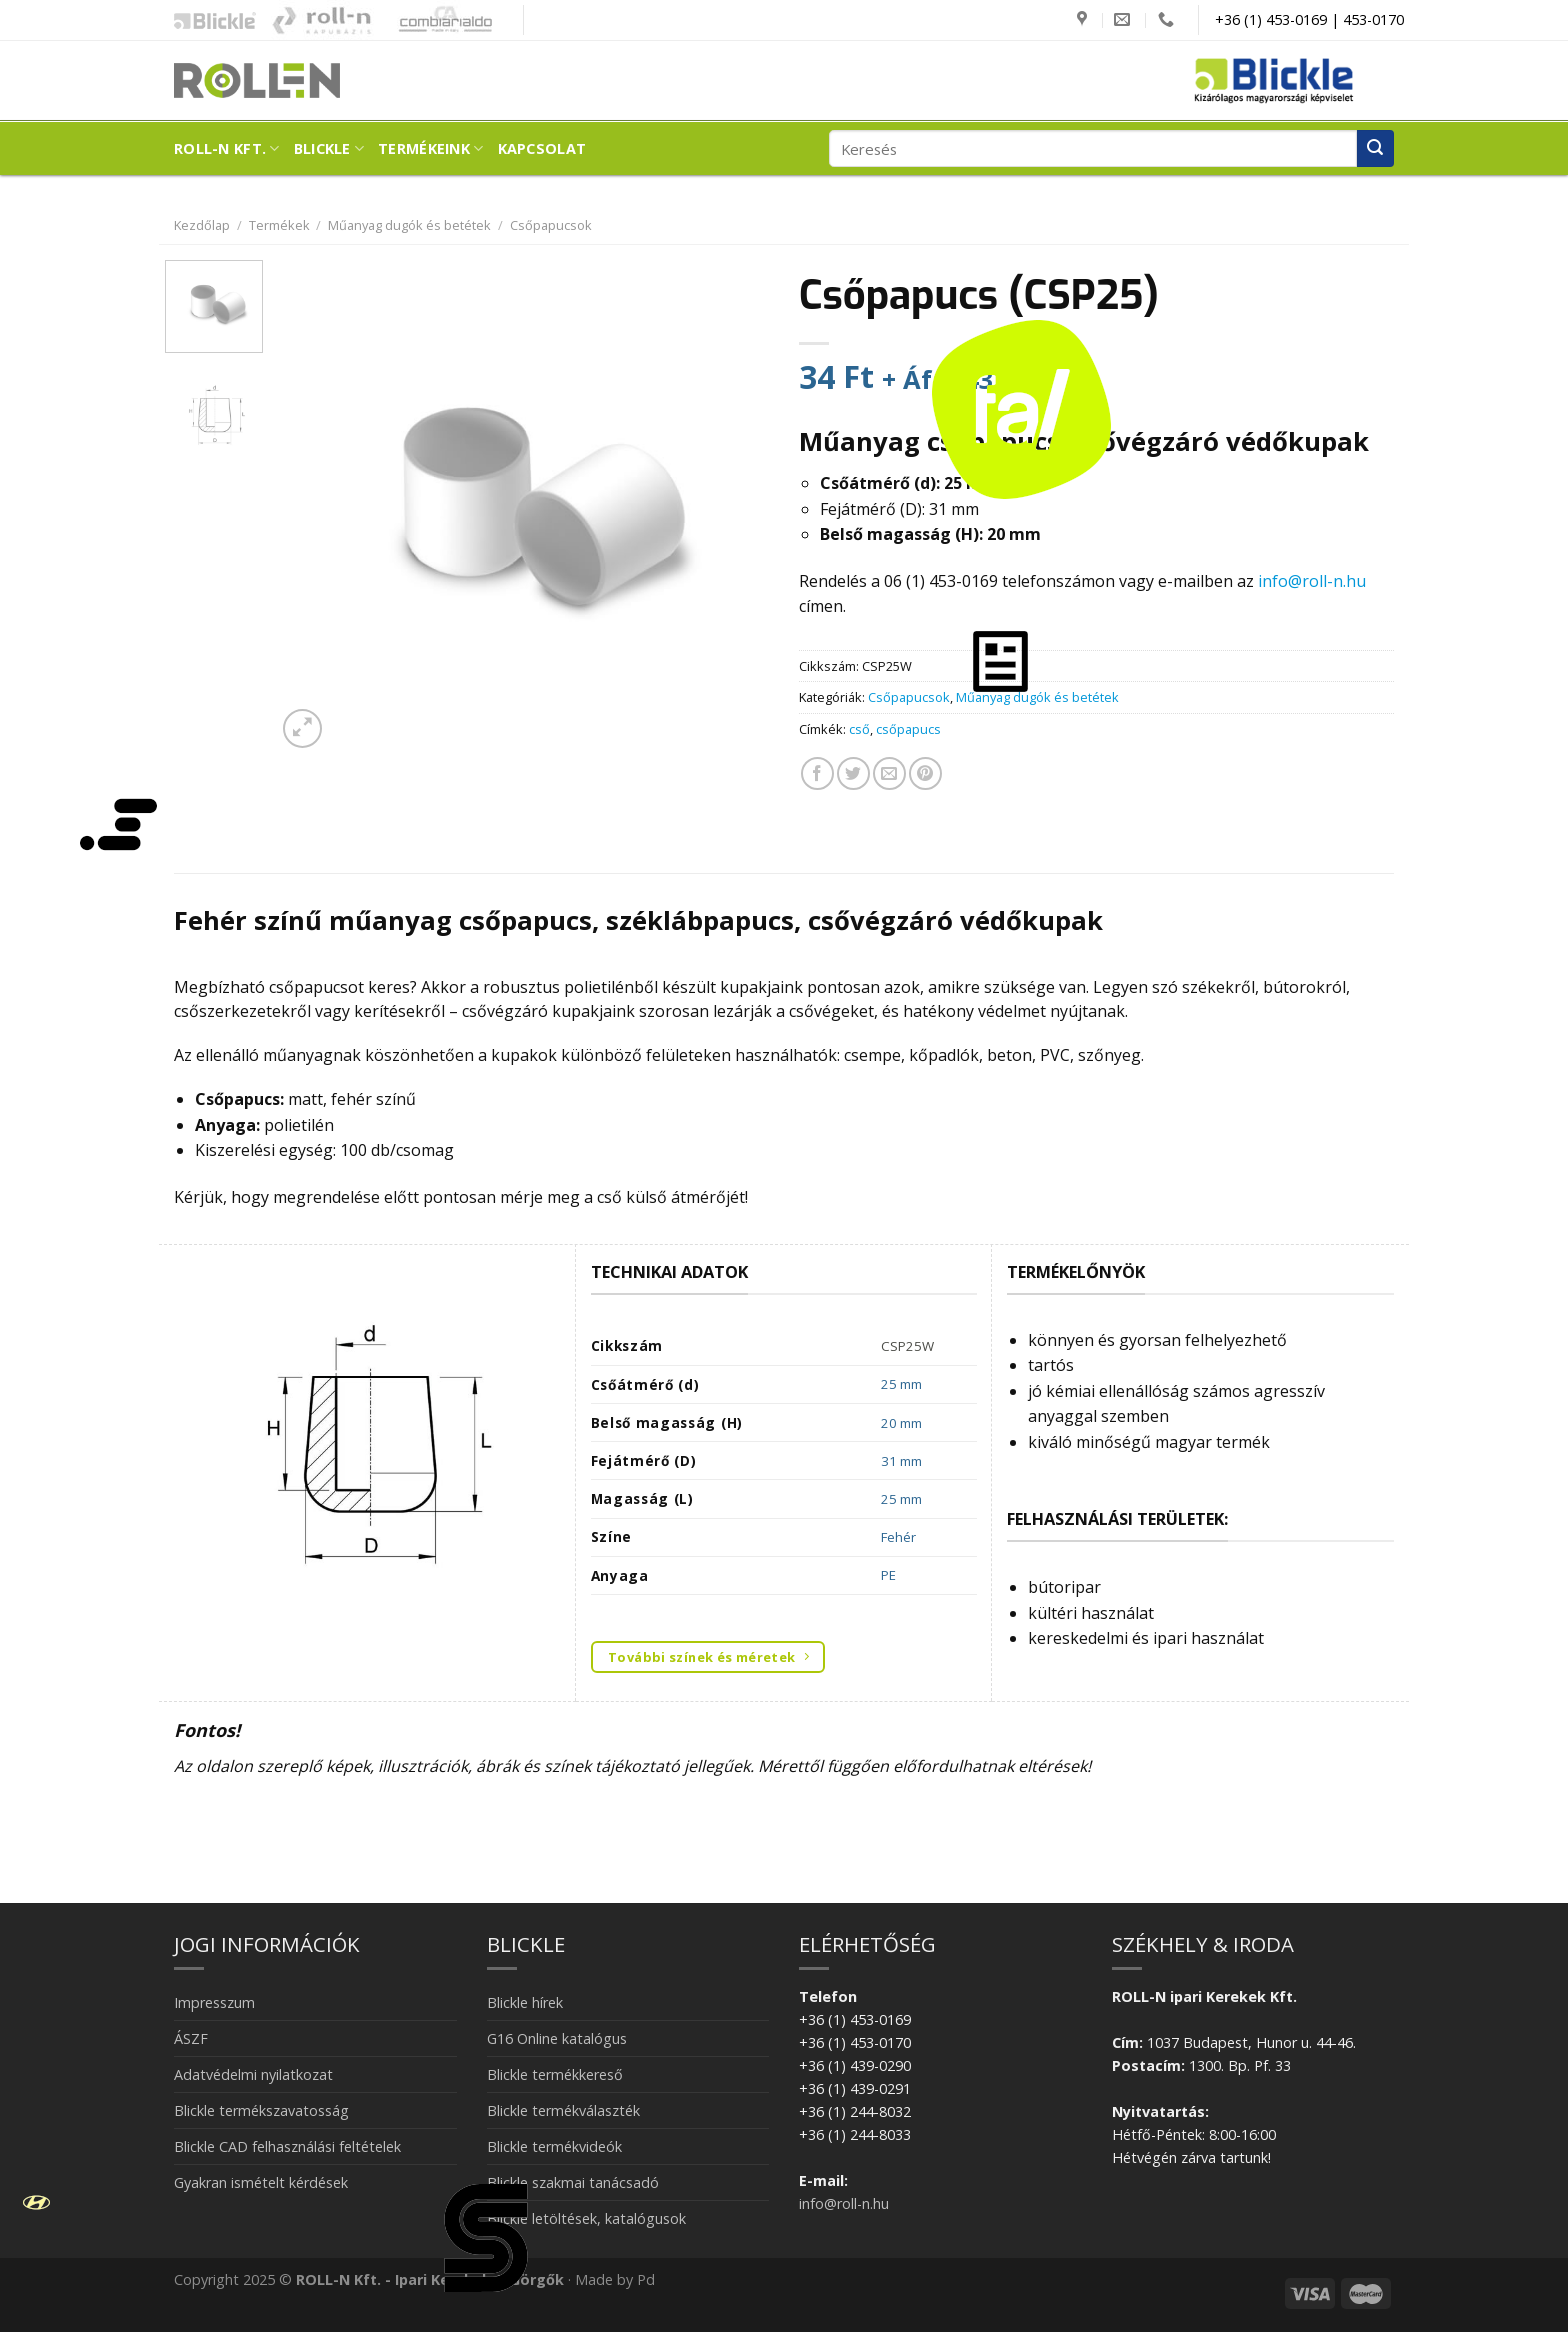  What do you see at coordinates (36, 2202) in the screenshot?
I see `Hyundai brand logo` at bounding box center [36, 2202].